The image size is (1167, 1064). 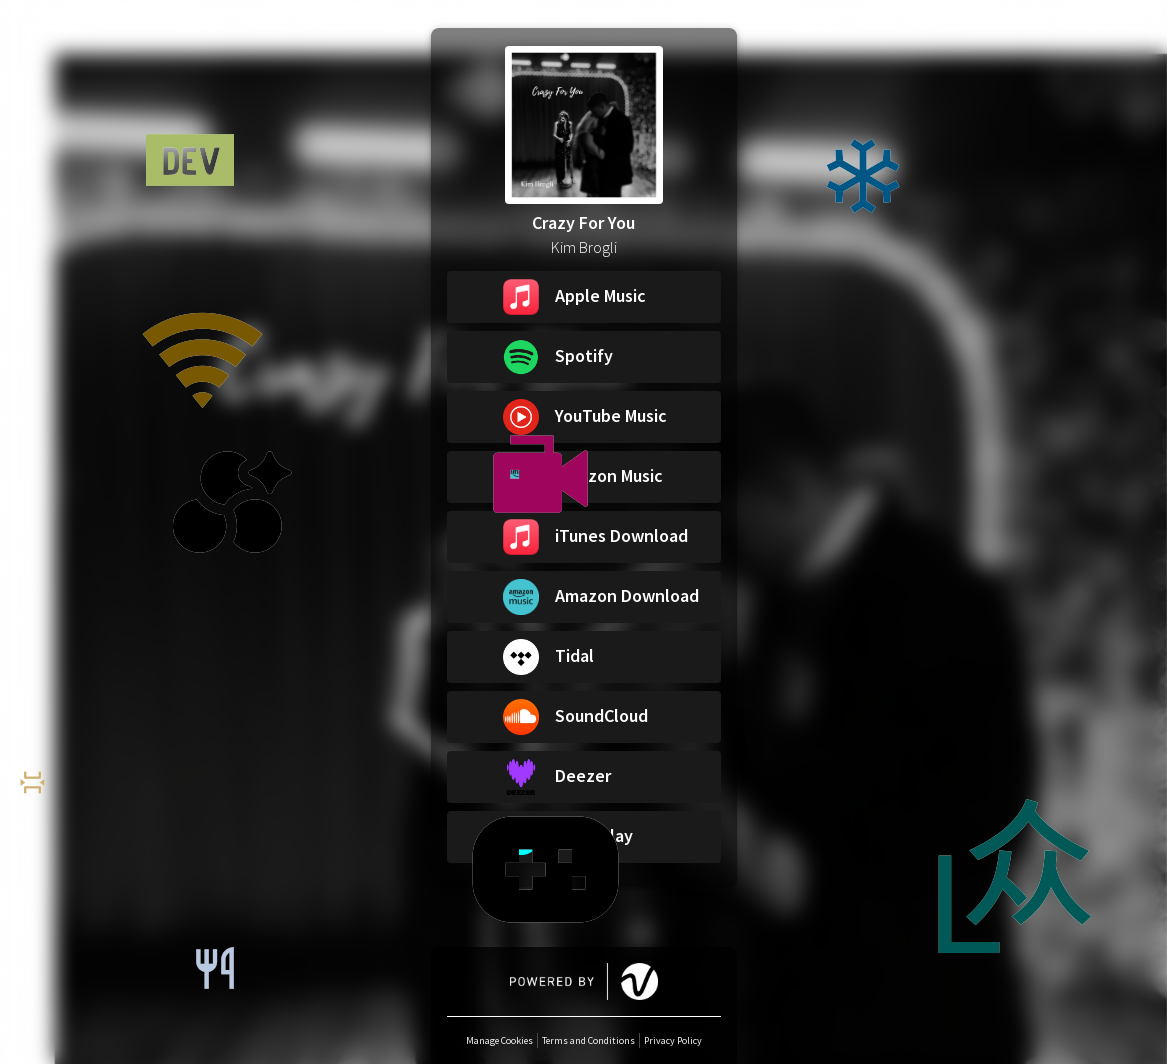 What do you see at coordinates (190, 160) in the screenshot?
I see `visit the DEV Community platform` at bounding box center [190, 160].